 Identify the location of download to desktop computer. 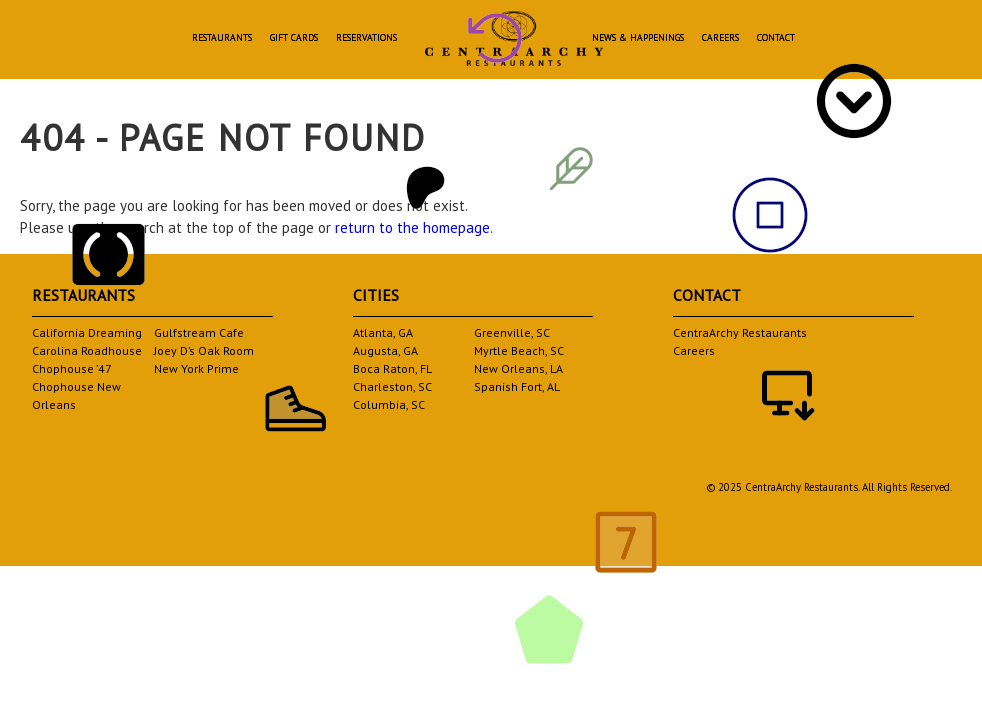
(787, 393).